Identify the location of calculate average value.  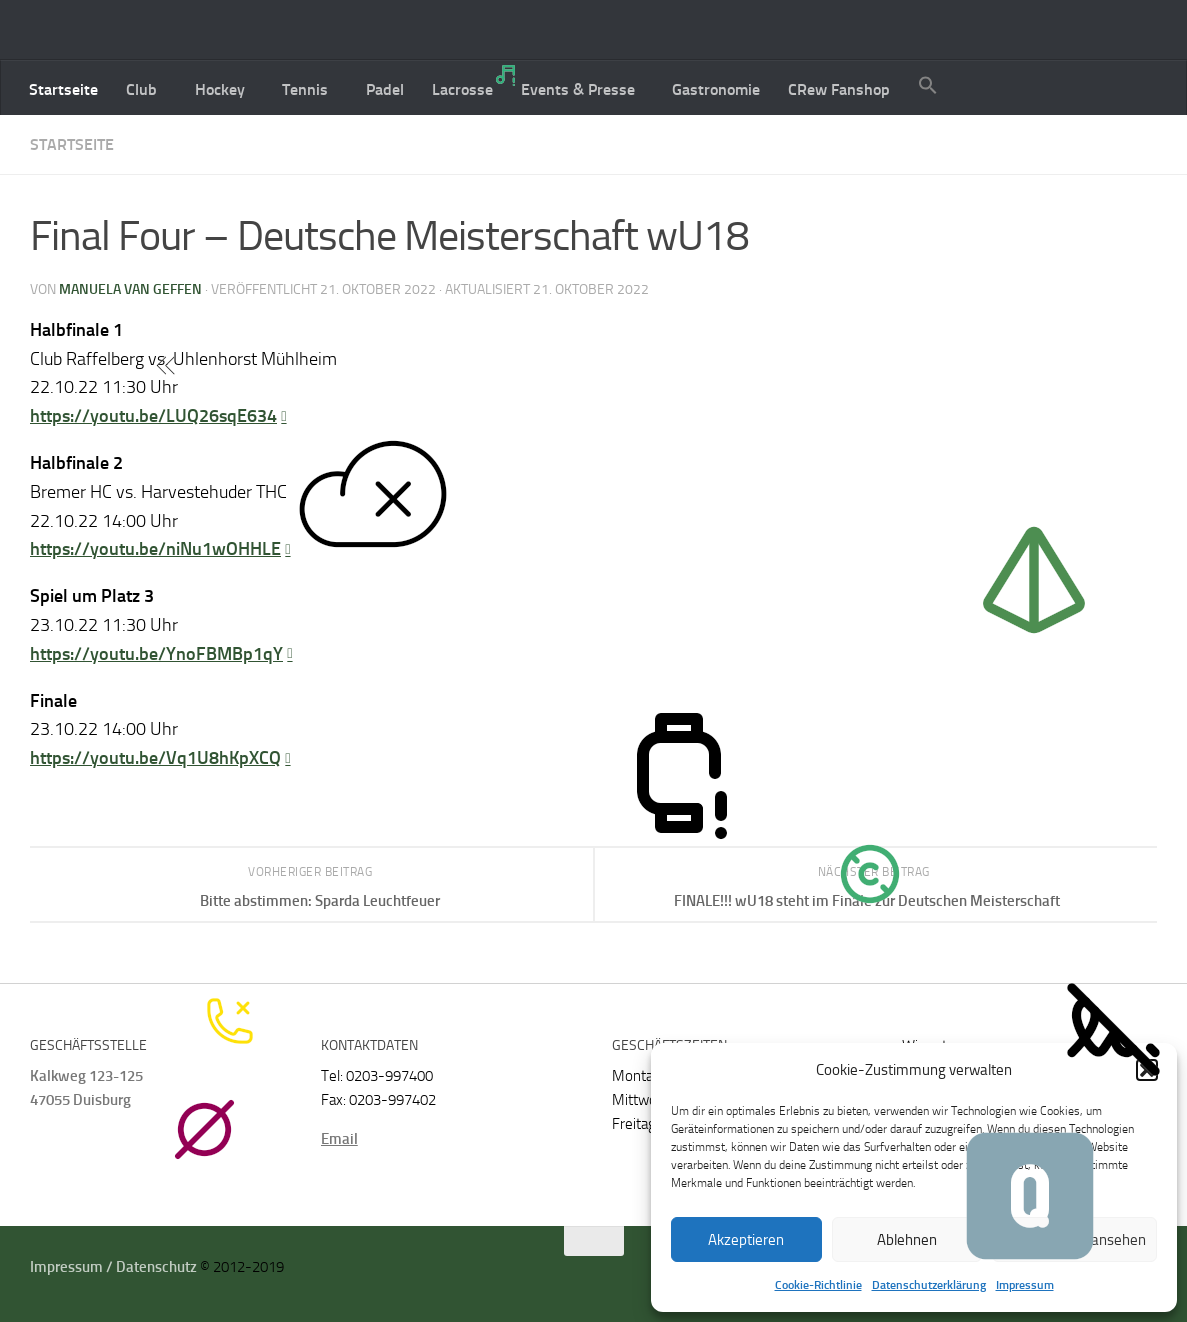
(204, 1129).